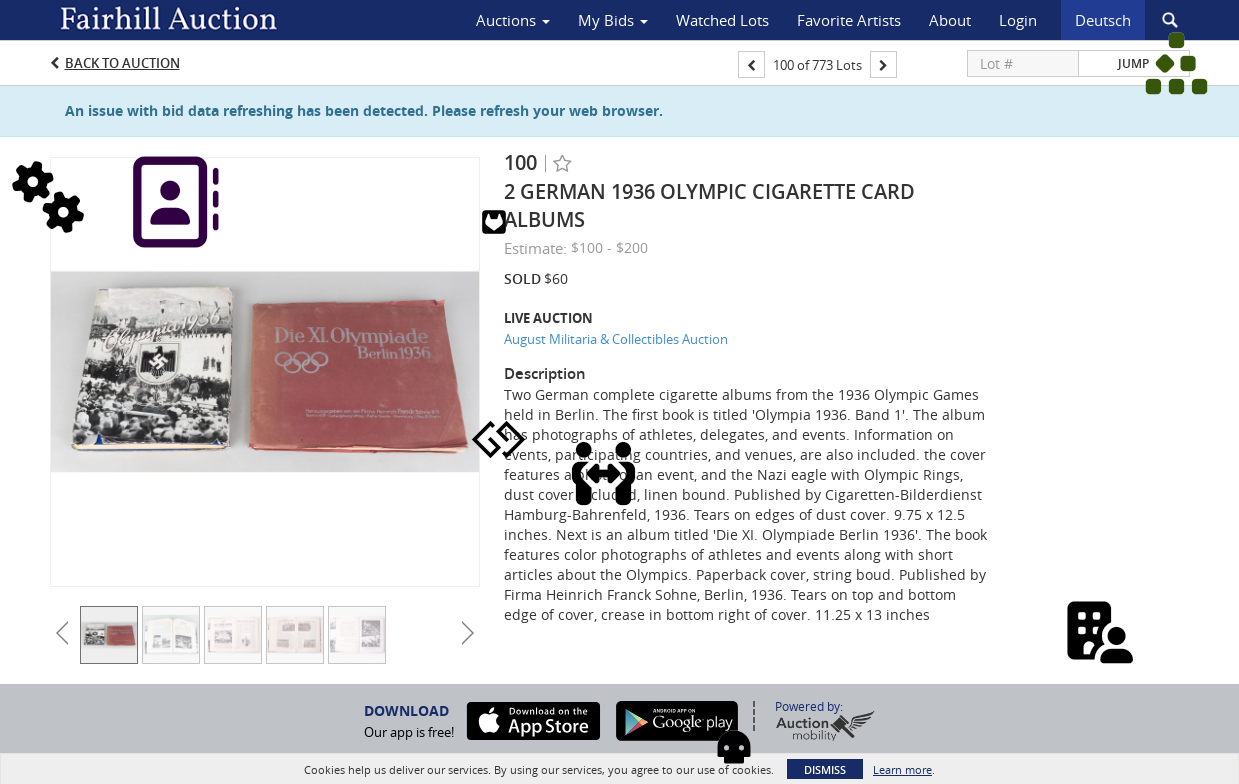 The width and height of the screenshot is (1239, 784). Describe the element at coordinates (494, 222) in the screenshot. I see `open GitLab` at that location.